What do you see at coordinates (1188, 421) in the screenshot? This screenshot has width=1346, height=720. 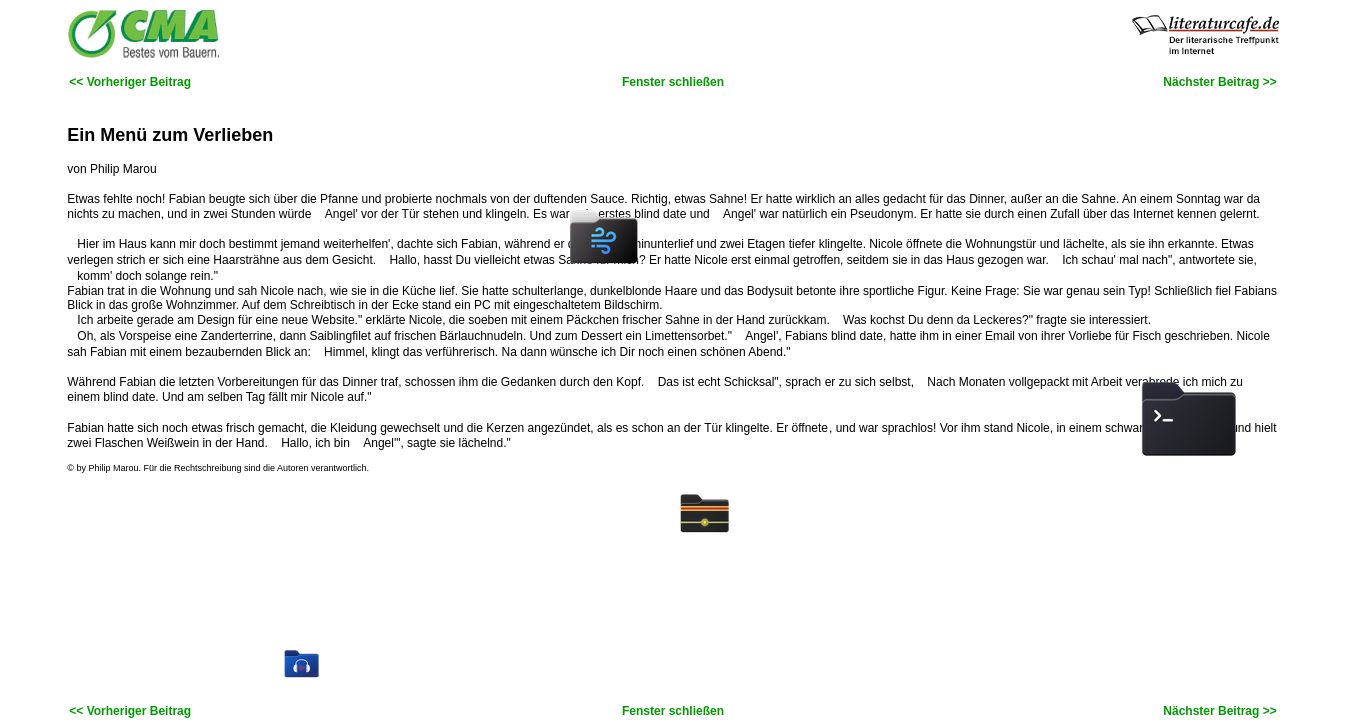 I see `open terminal or command line scripts folder` at bounding box center [1188, 421].